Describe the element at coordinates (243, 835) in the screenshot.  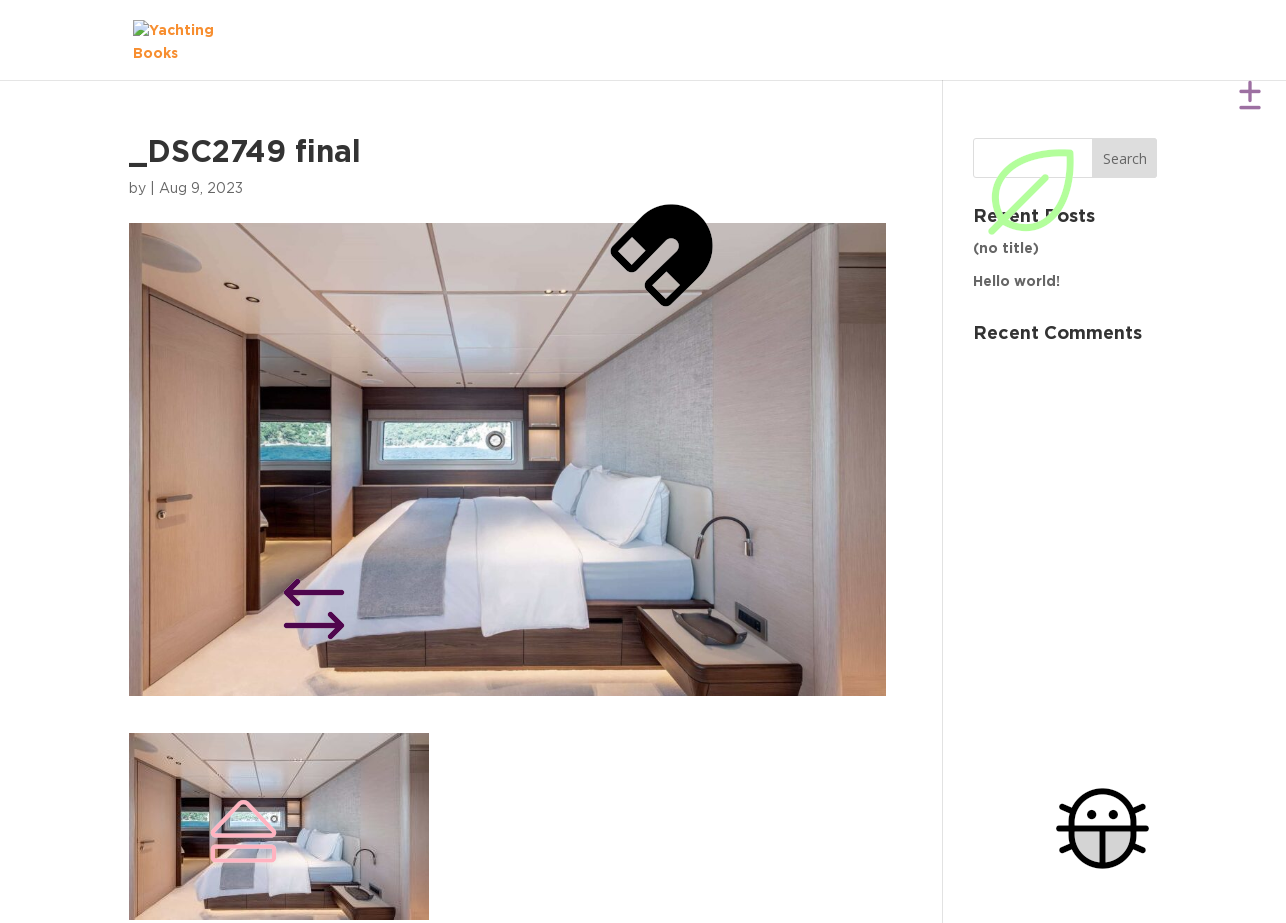
I see `eject media or disc from device` at that location.